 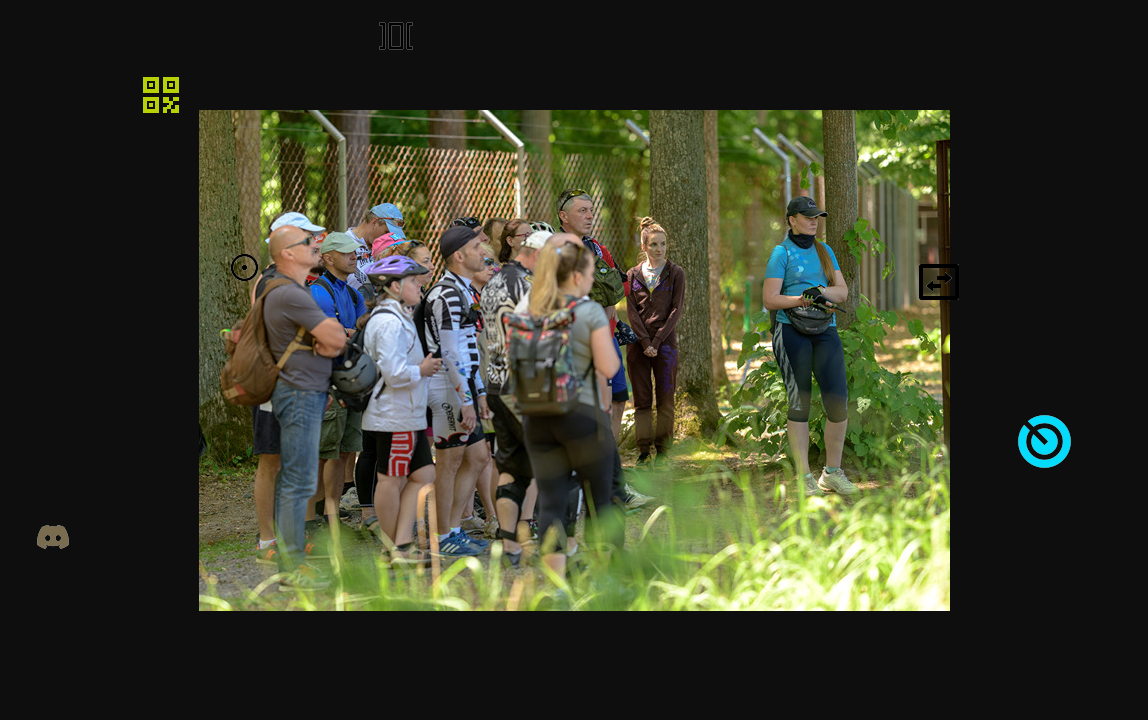 I want to click on adjust camera focus, so click(x=244, y=267).